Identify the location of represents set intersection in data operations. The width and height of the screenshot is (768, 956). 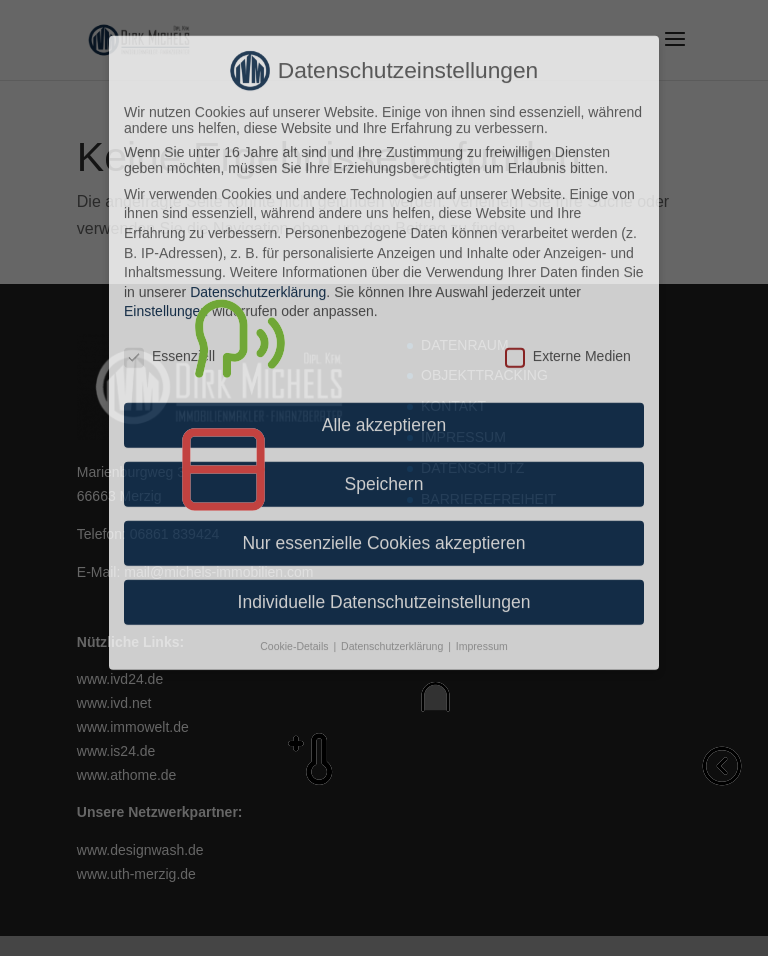
(435, 697).